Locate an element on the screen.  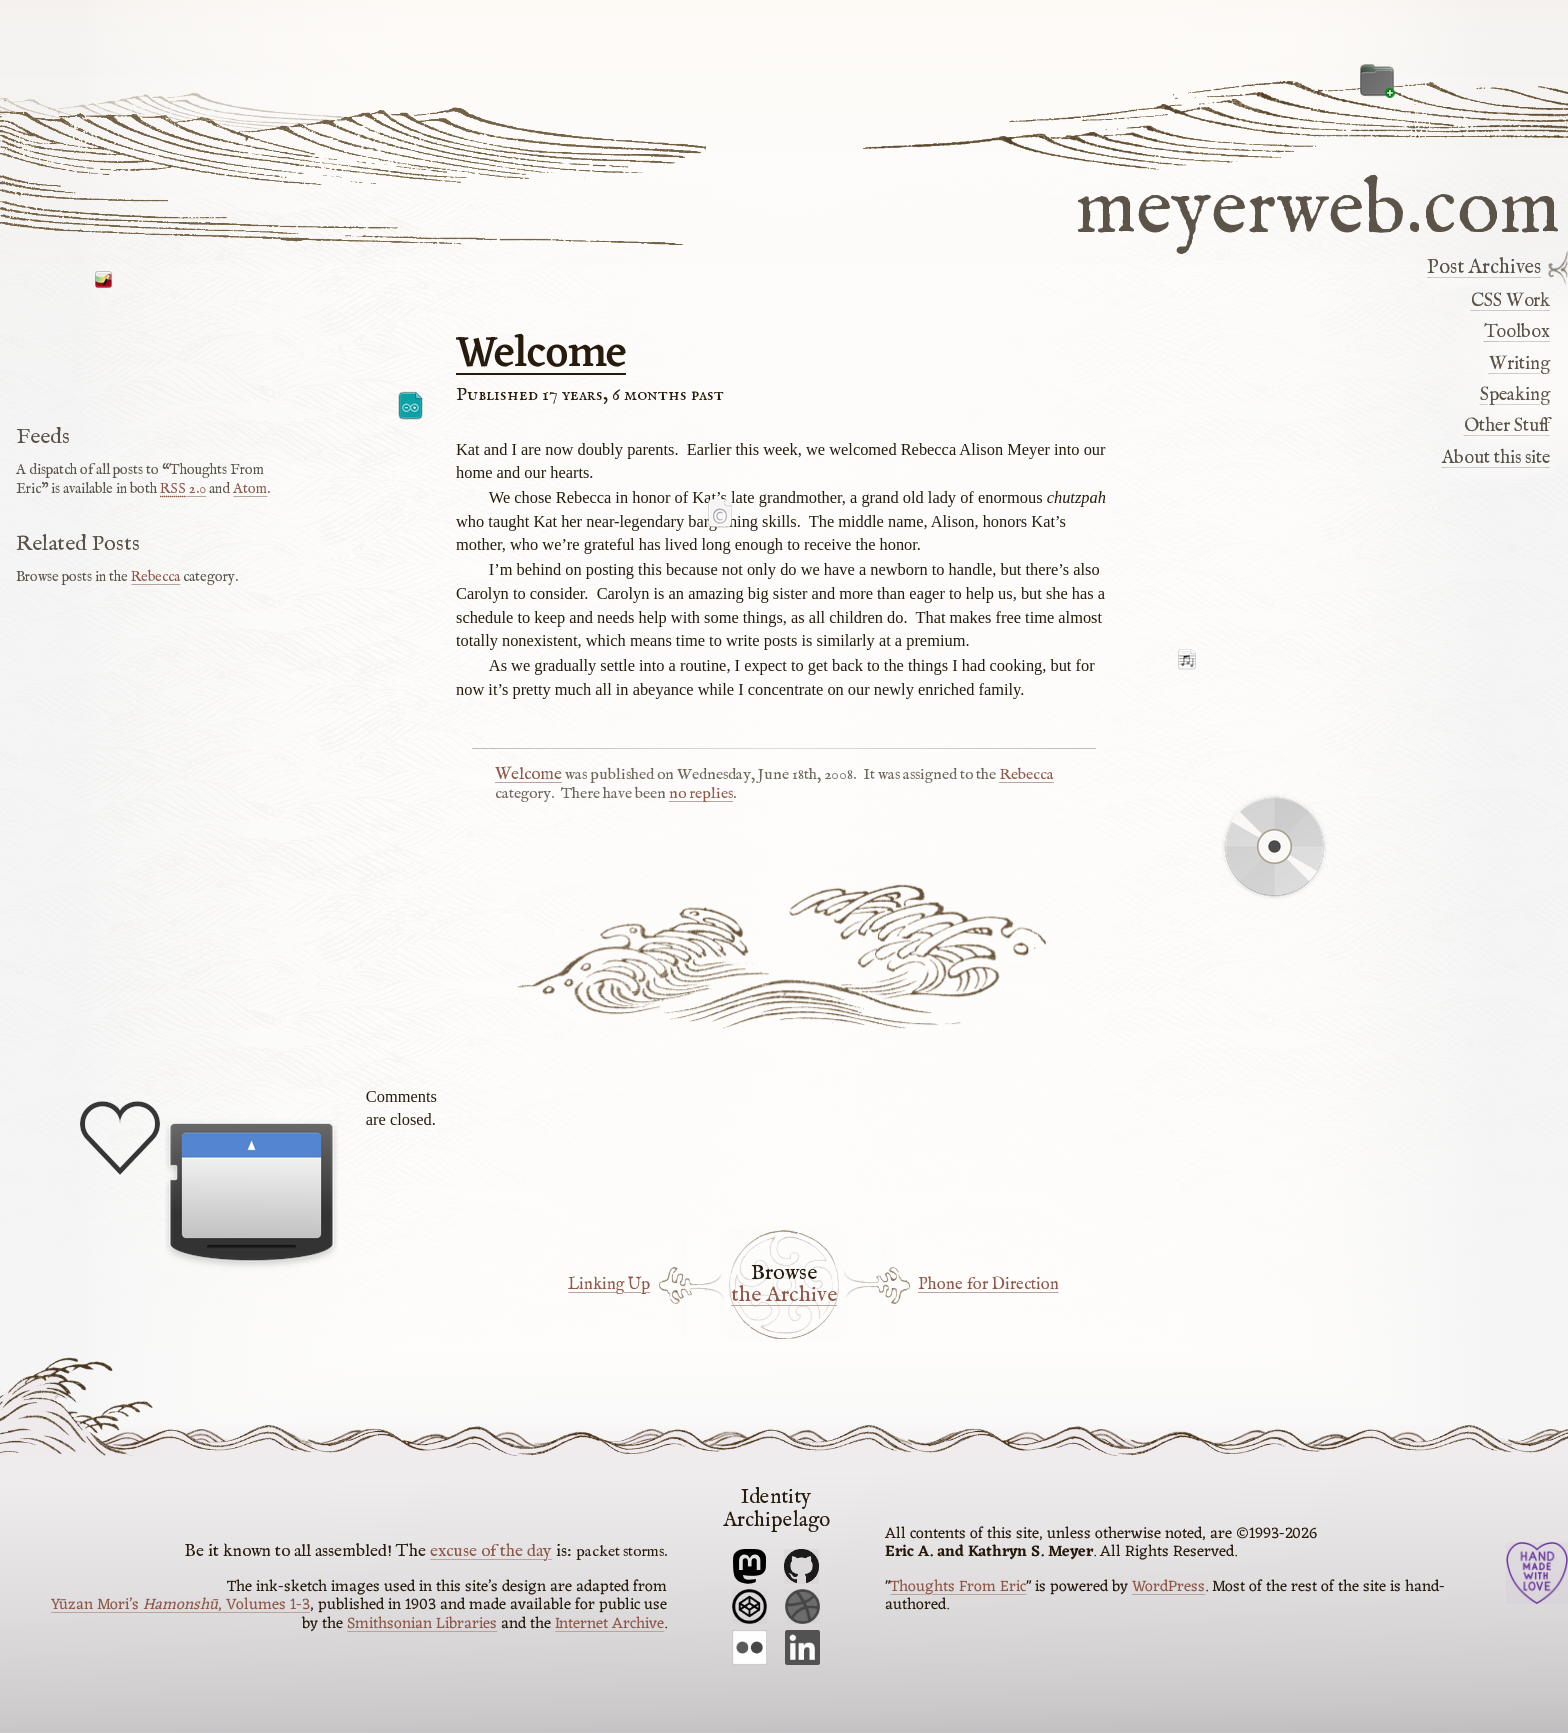
open winetricks application is located at coordinates (103, 279).